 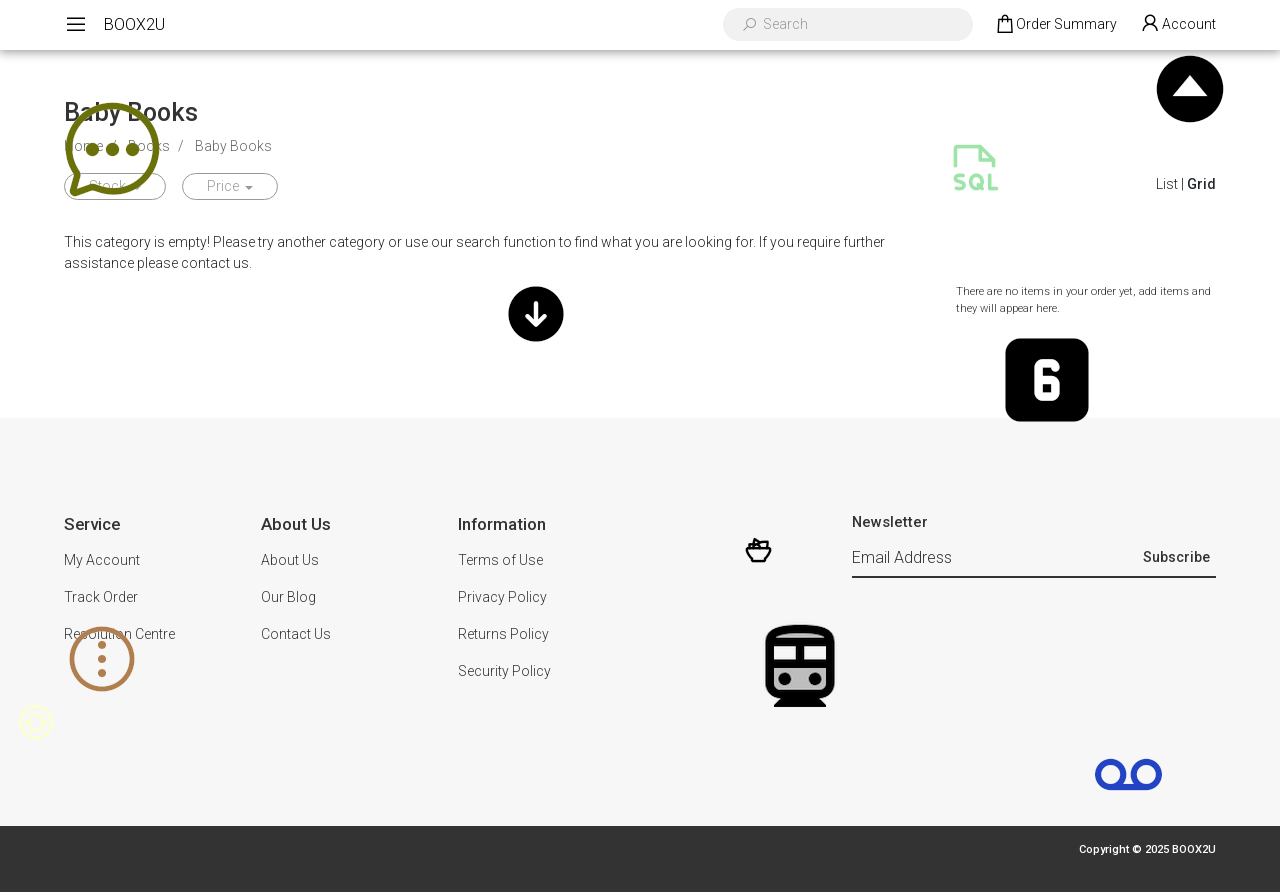 I want to click on access voicemail messages, so click(x=1128, y=774).